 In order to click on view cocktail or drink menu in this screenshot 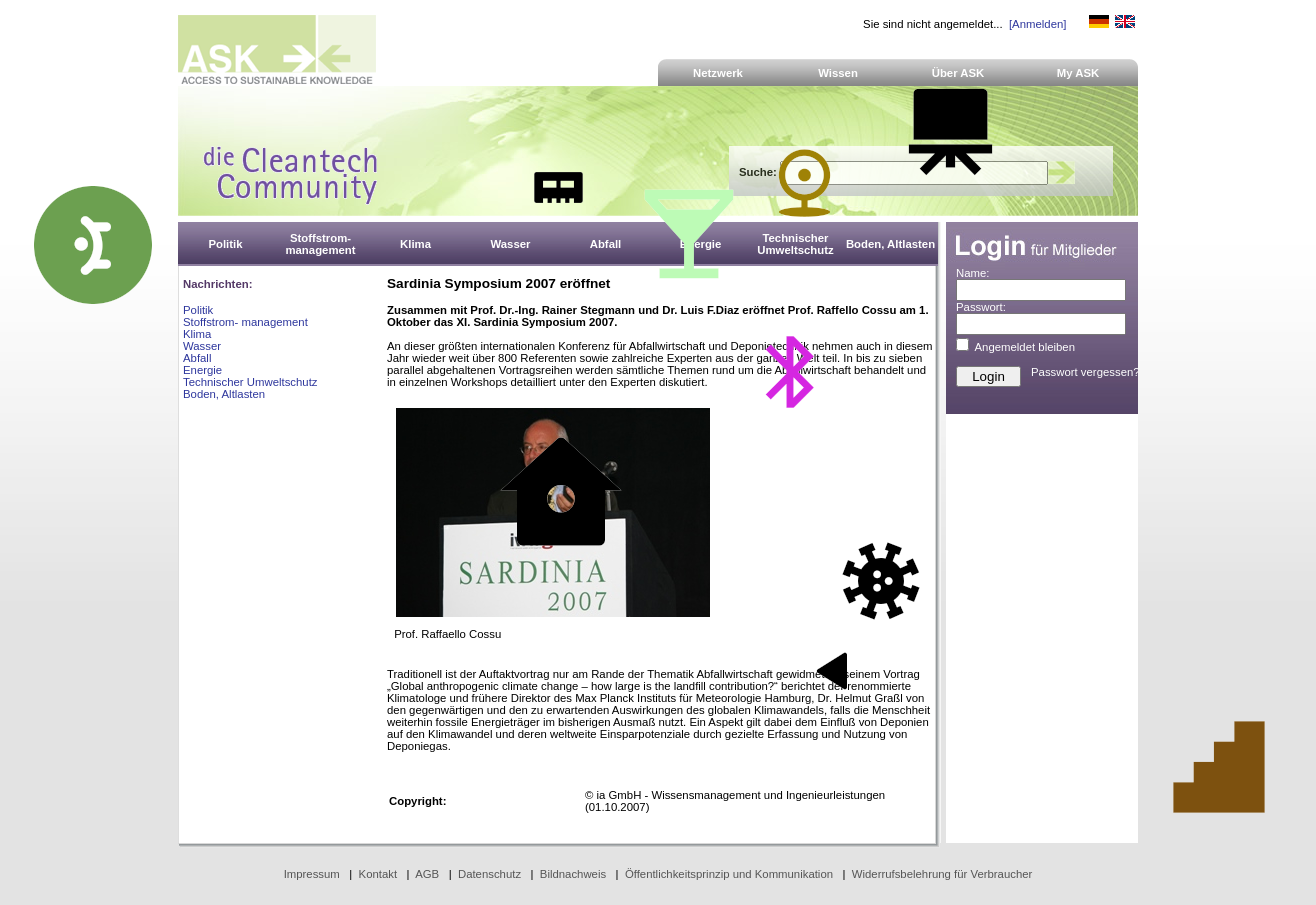, I will do `click(689, 234)`.